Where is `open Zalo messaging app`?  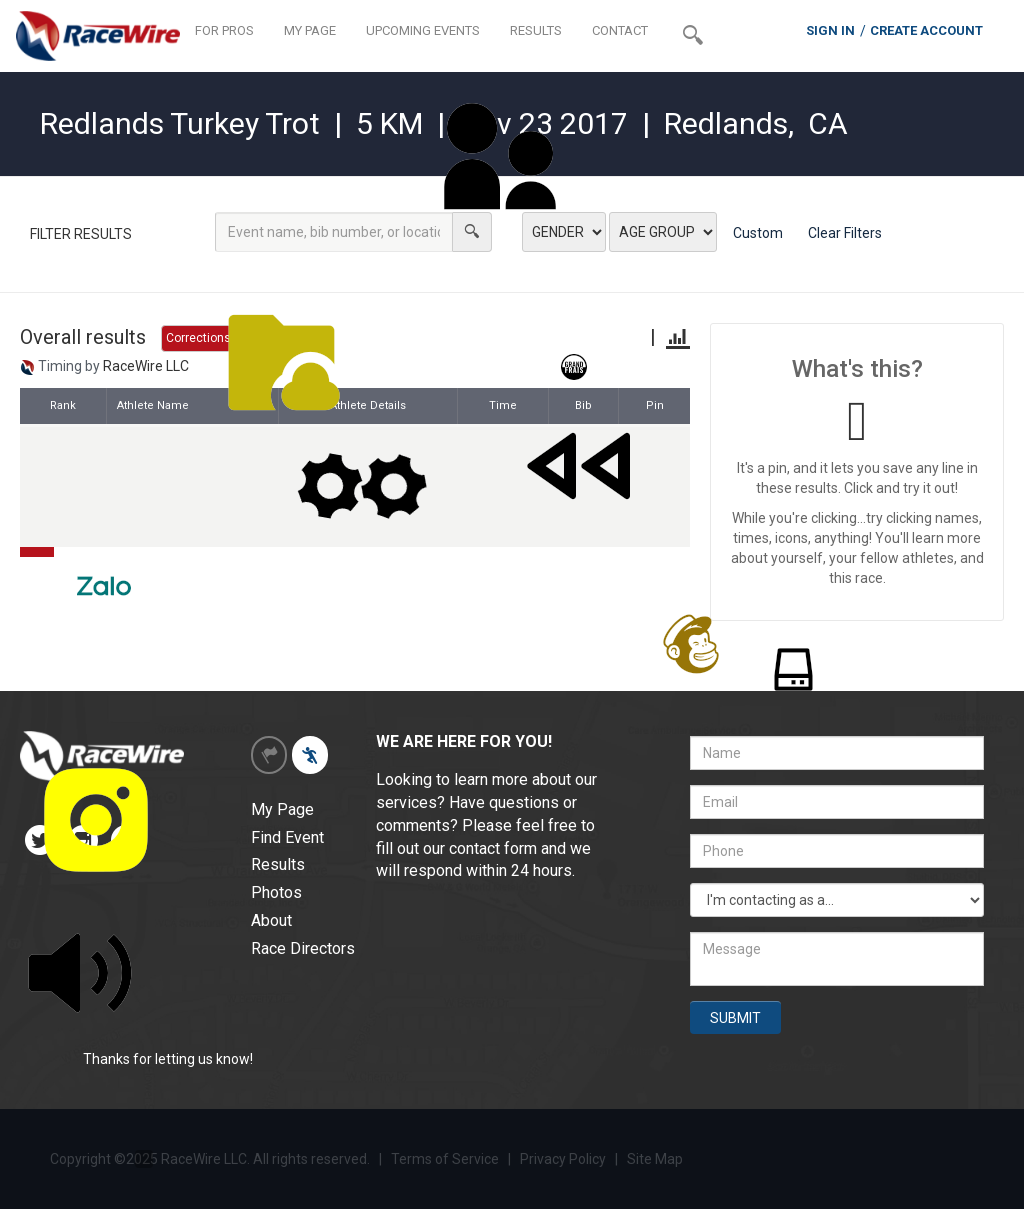
open Zalo messaging app is located at coordinates (104, 586).